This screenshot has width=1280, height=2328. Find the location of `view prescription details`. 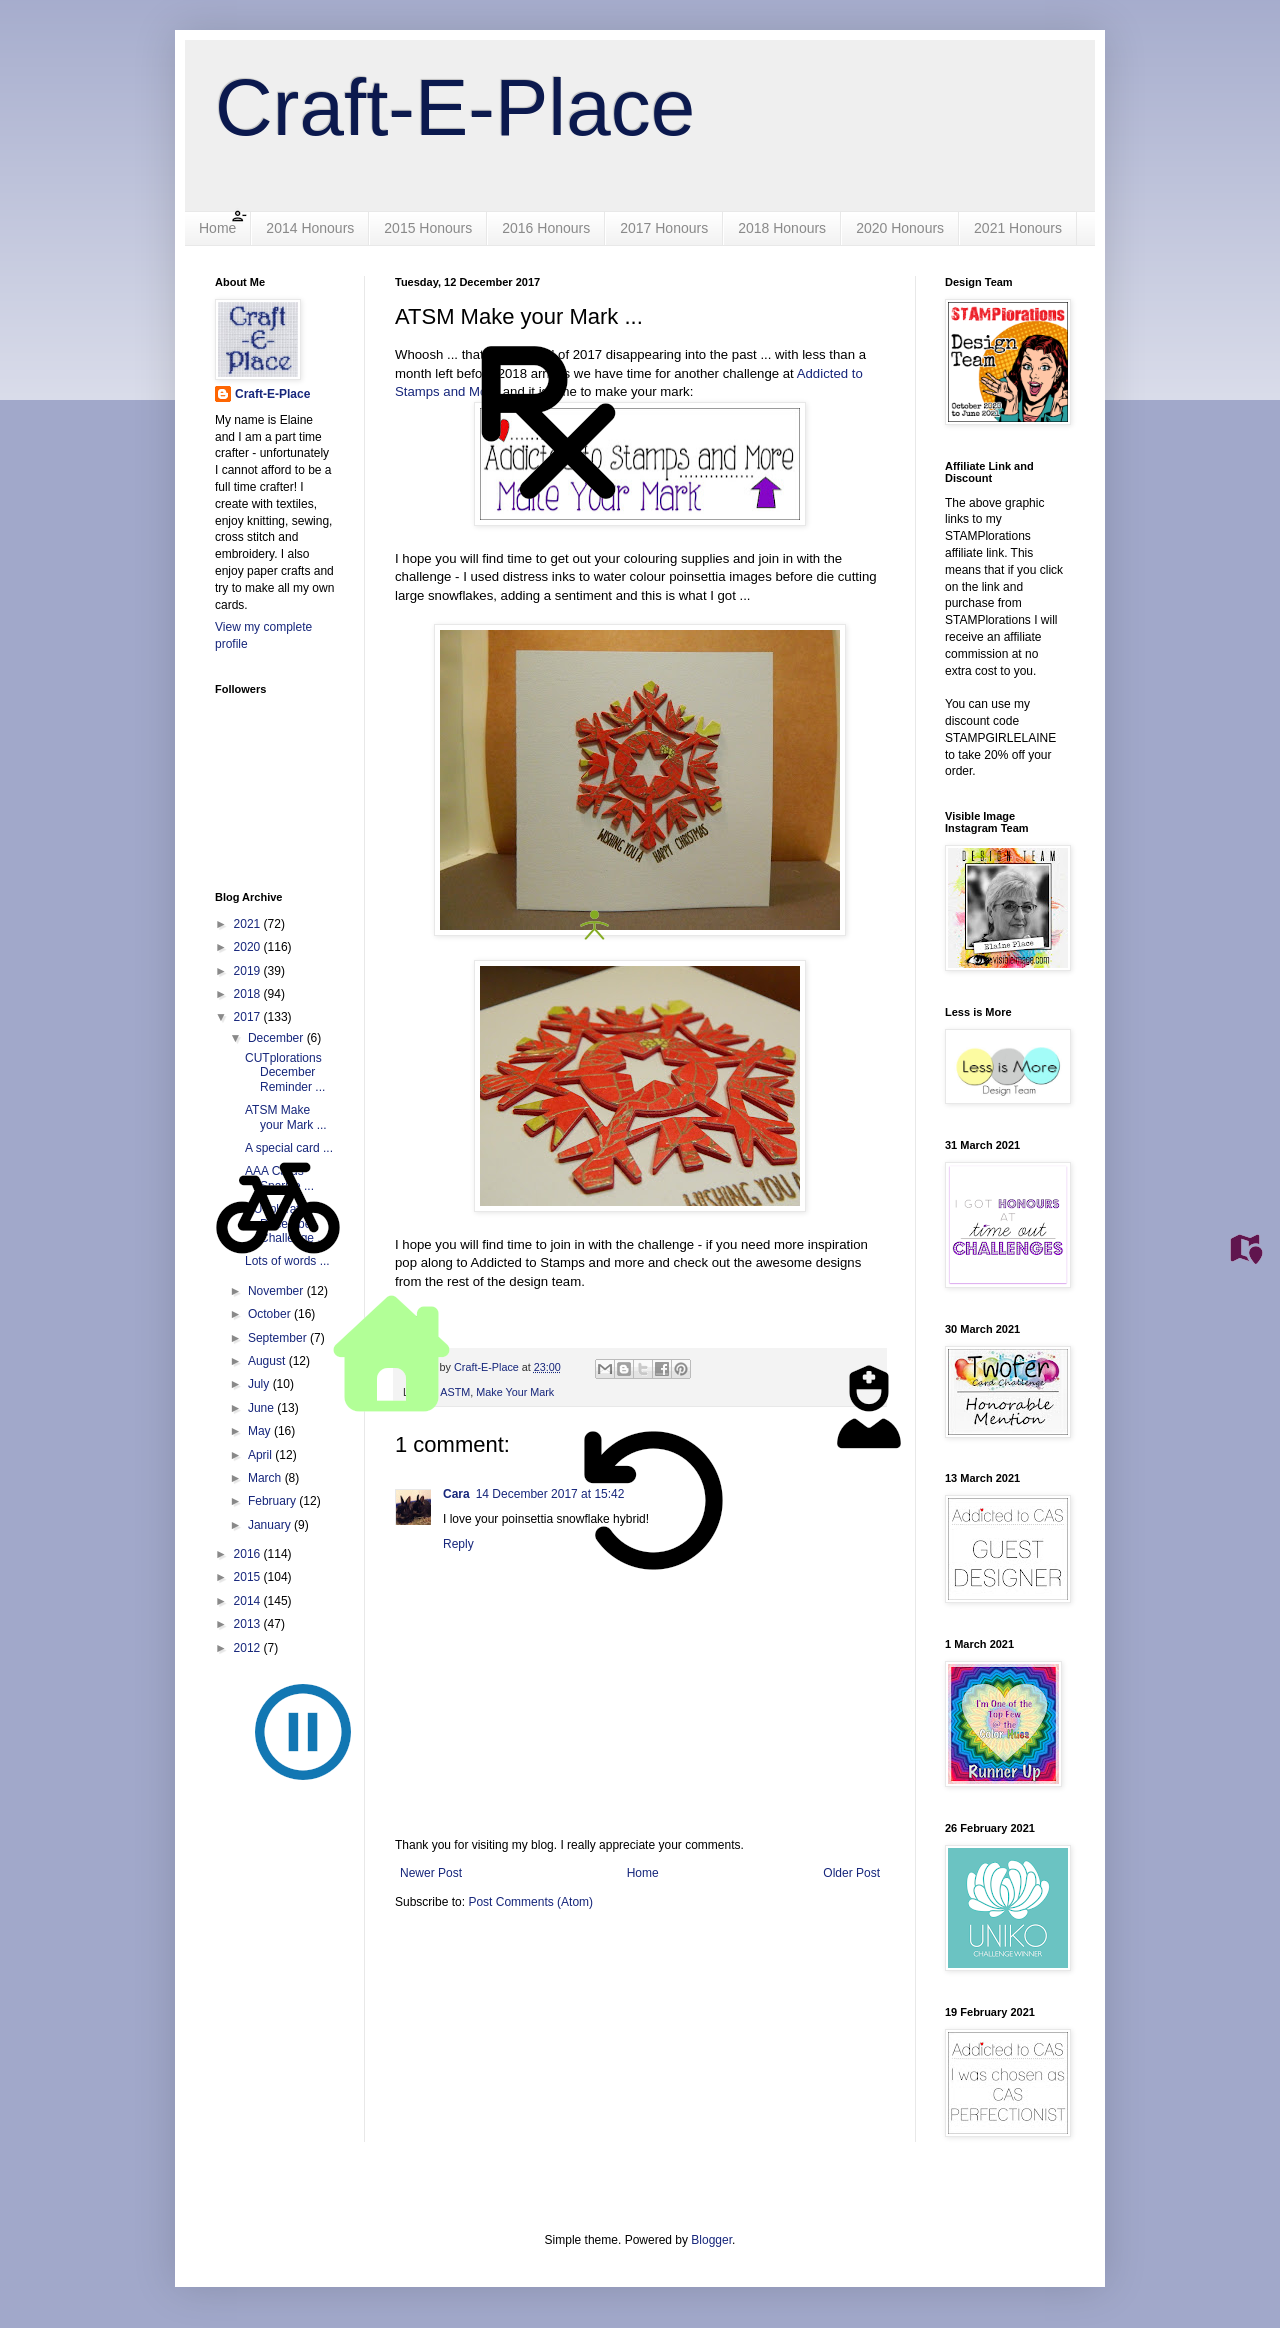

view prescription details is located at coordinates (548, 422).